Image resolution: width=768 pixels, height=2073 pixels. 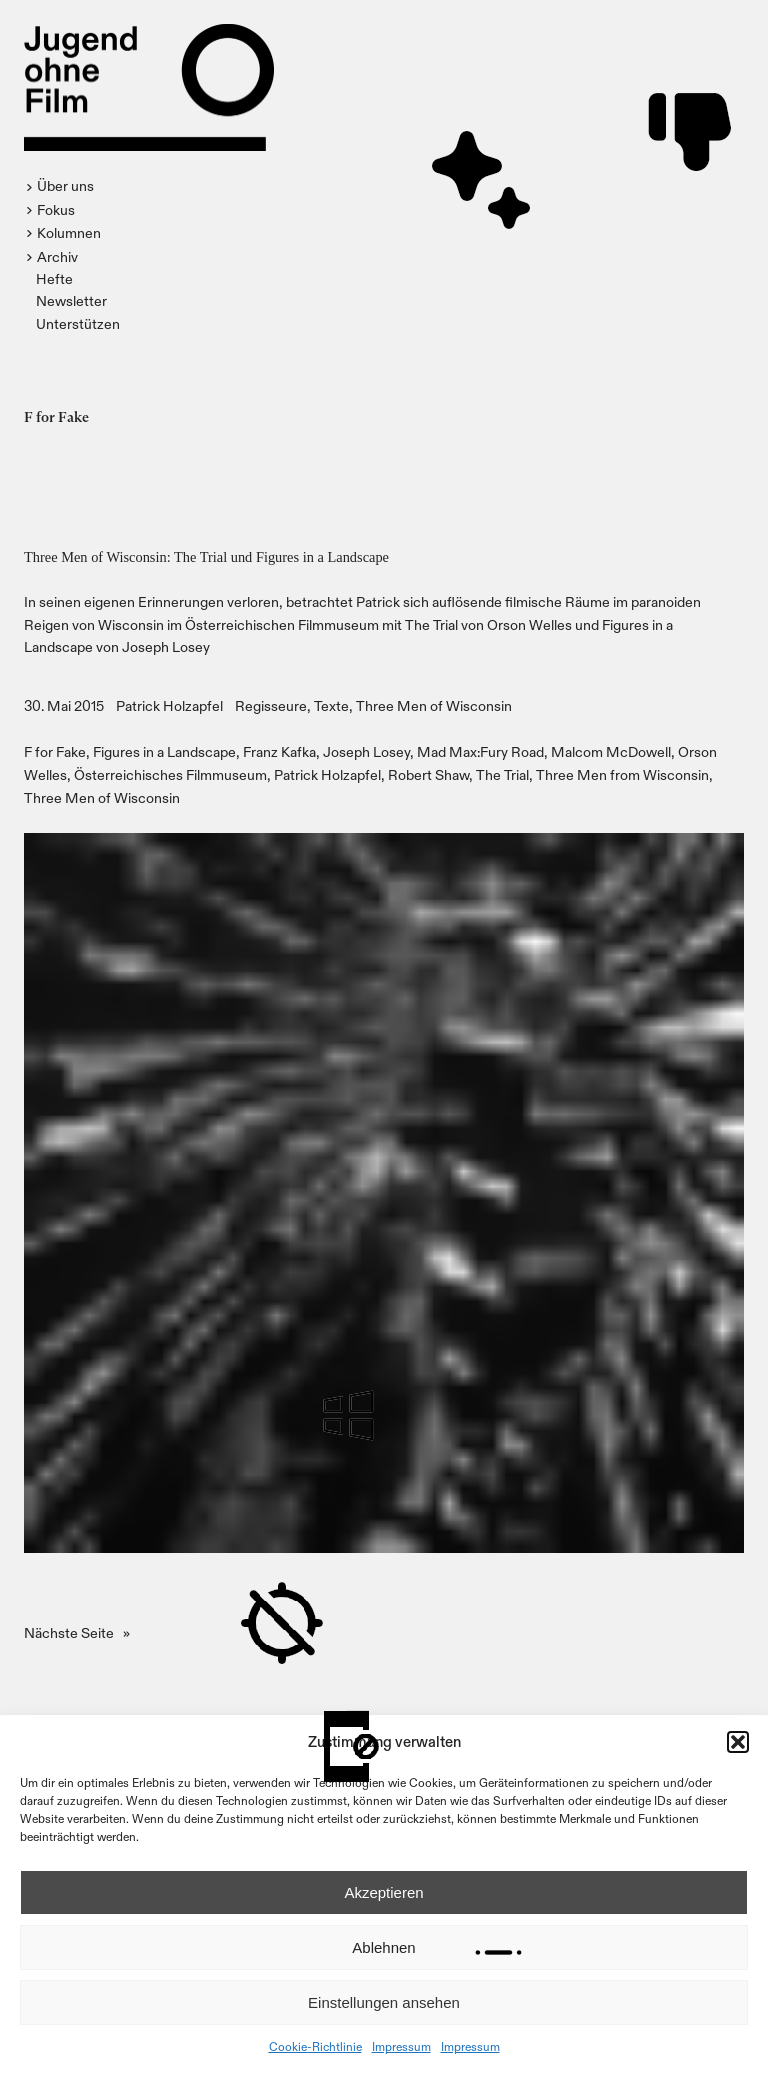 What do you see at coordinates (481, 180) in the screenshot?
I see `indicates AI-generated or enhanced content` at bounding box center [481, 180].